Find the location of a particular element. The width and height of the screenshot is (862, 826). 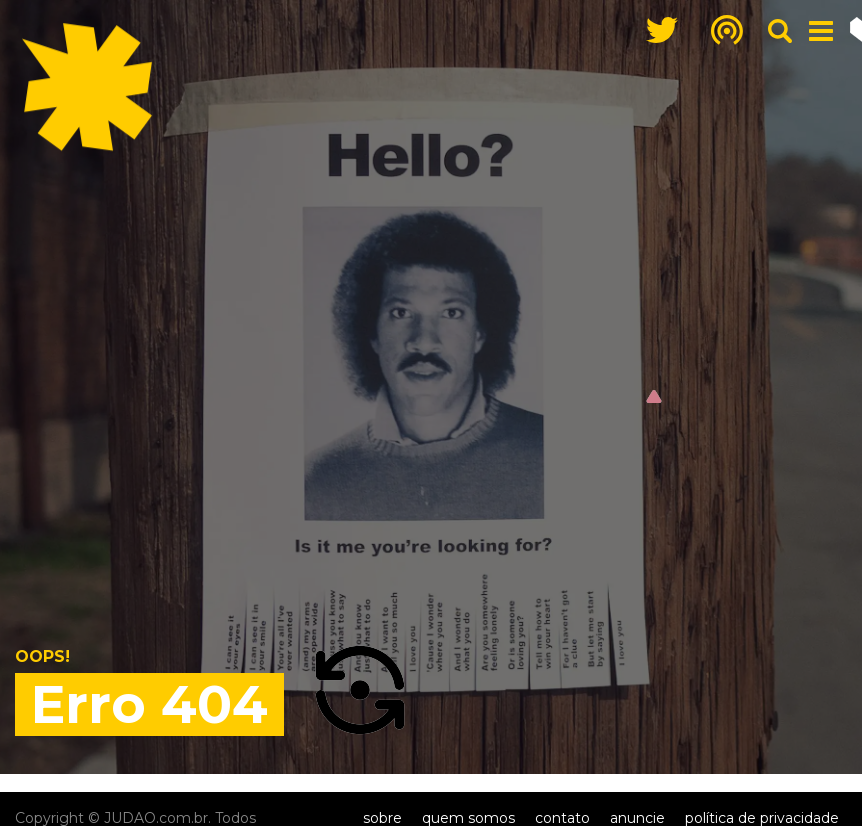

indicates a warning or alert status is located at coordinates (654, 397).